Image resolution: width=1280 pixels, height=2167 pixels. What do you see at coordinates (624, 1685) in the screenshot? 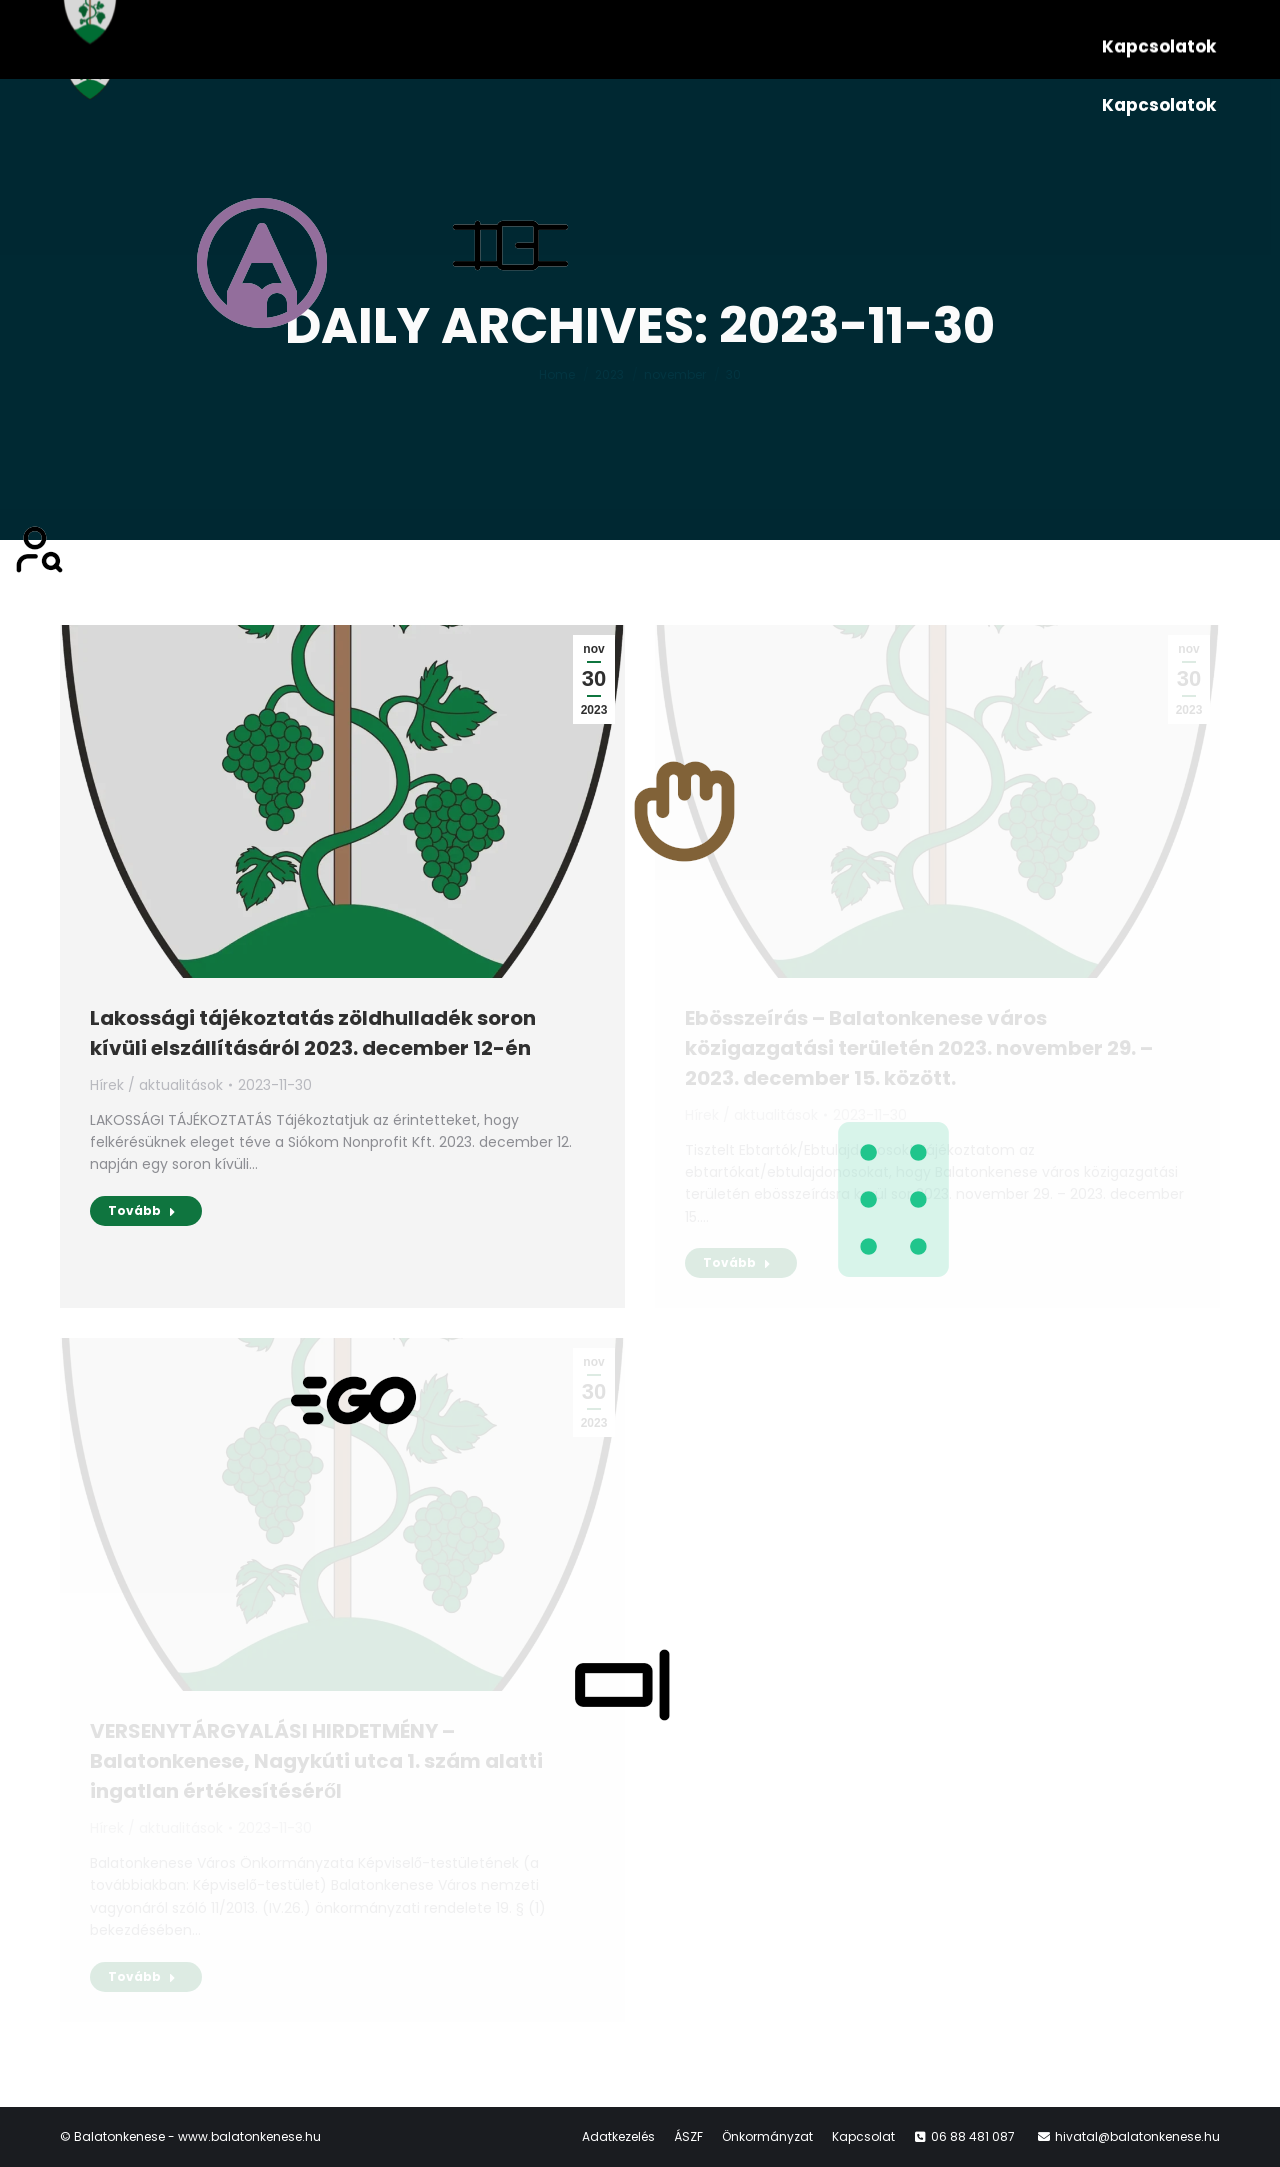
I see `align content to the right` at bounding box center [624, 1685].